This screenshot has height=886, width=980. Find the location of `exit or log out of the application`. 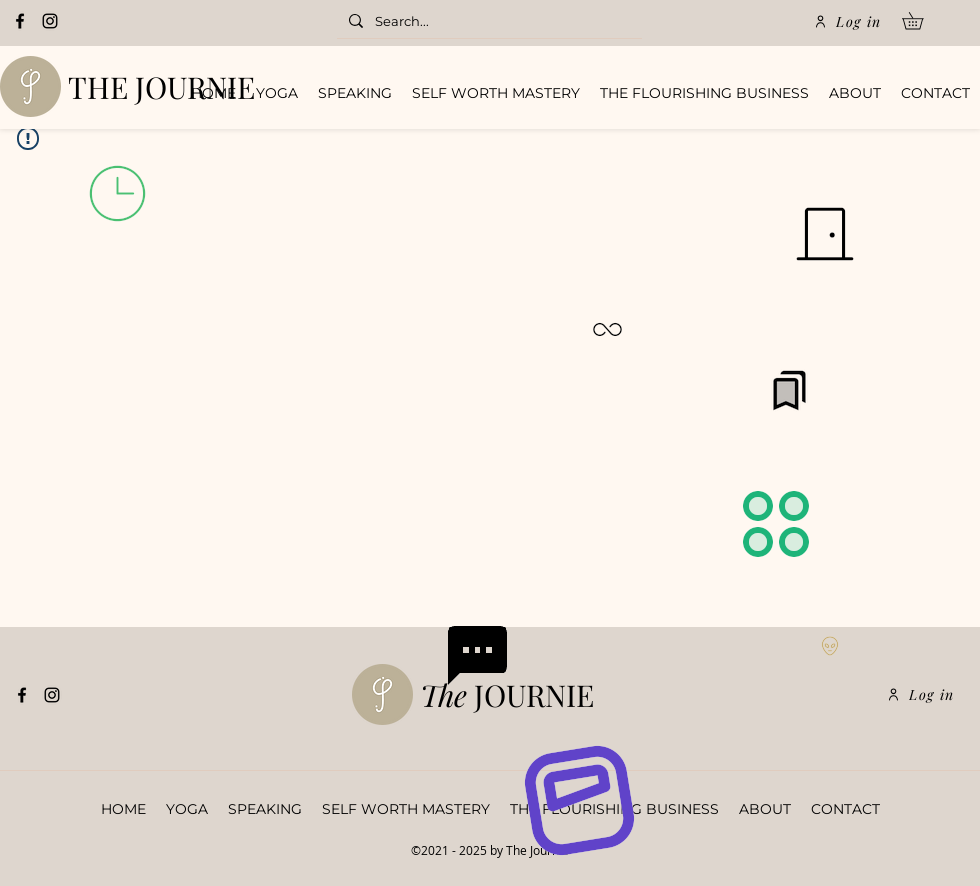

exit or log out of the application is located at coordinates (825, 234).